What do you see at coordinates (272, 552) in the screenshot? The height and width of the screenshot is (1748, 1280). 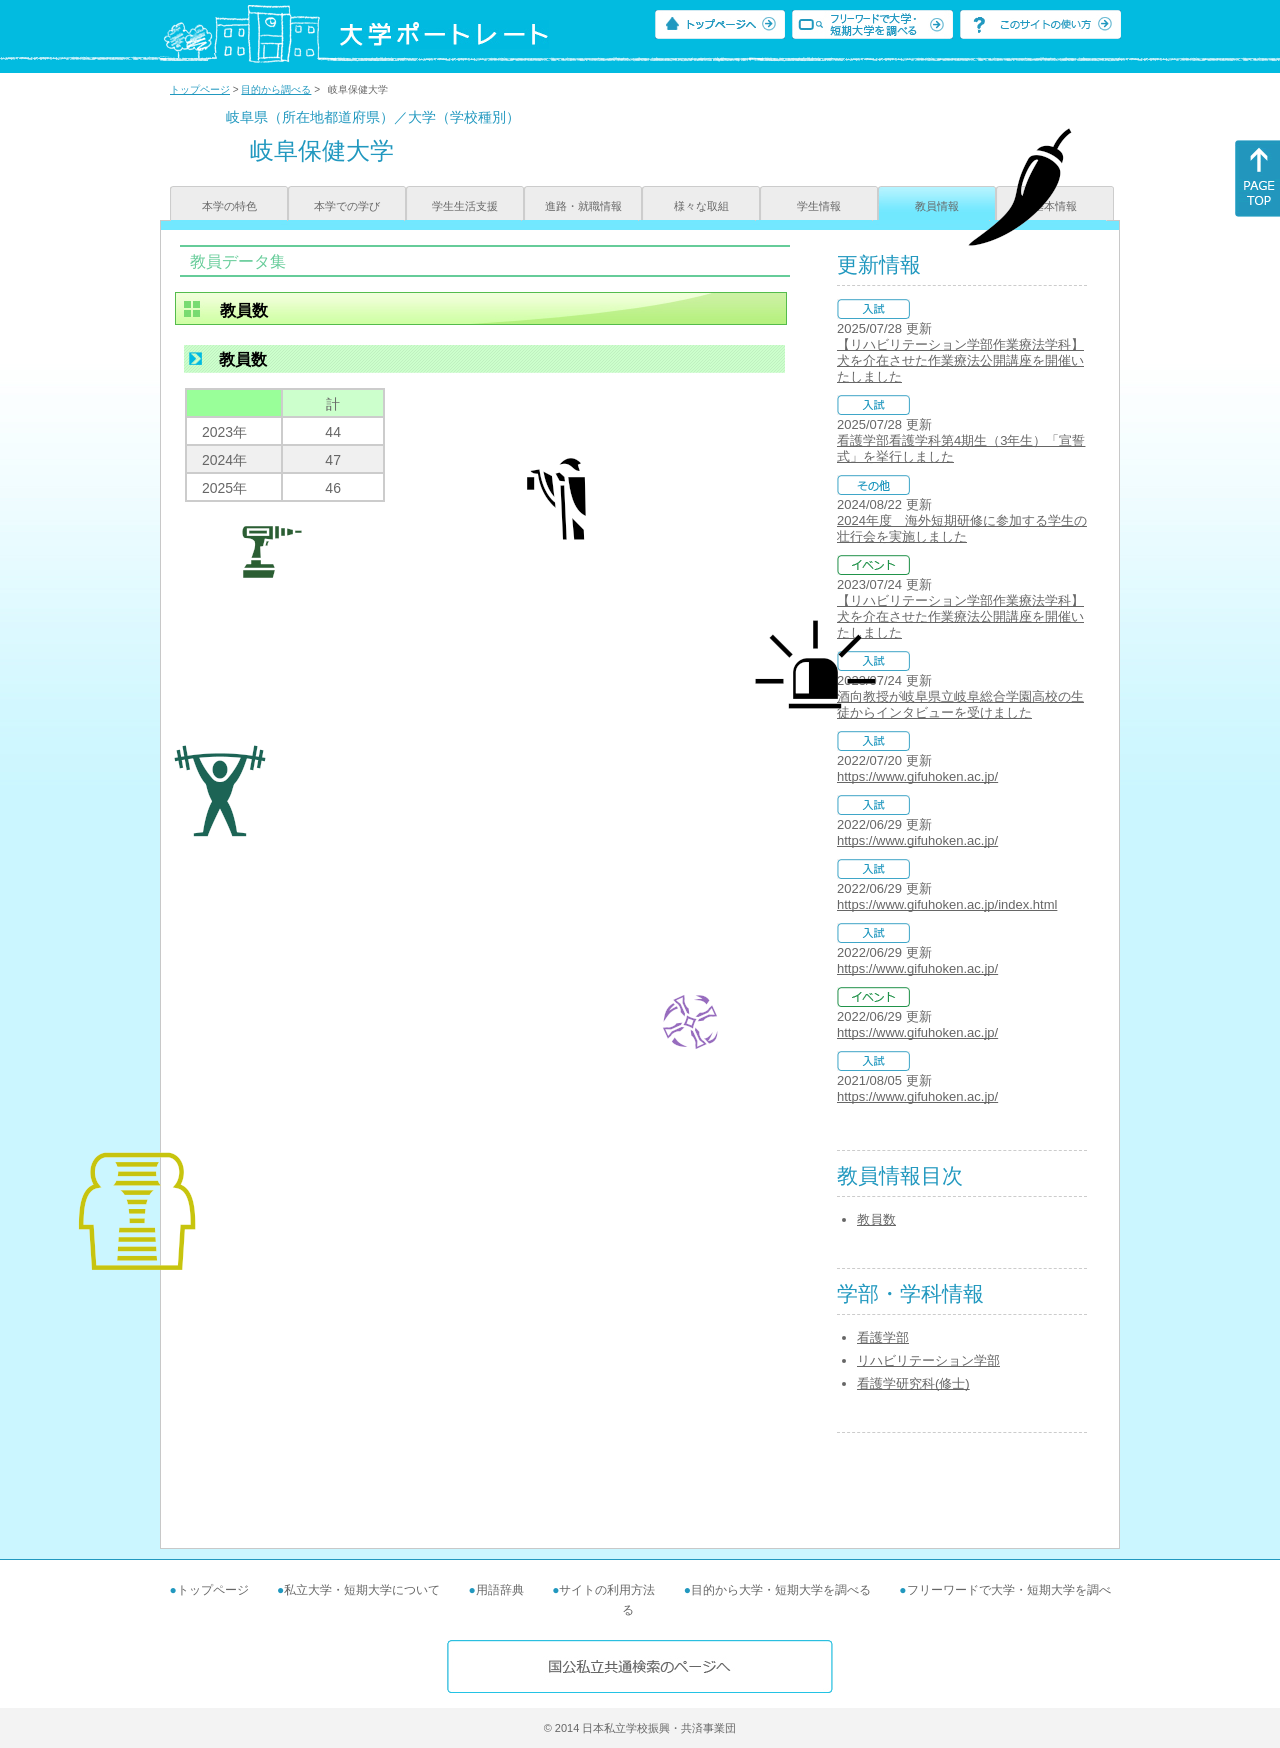 I see `power tools or hardware category` at bounding box center [272, 552].